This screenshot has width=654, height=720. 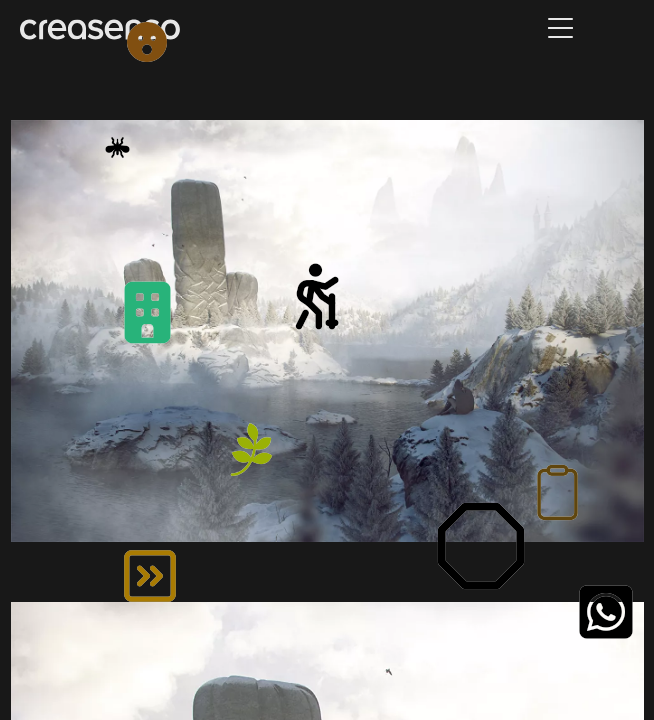 What do you see at coordinates (606, 612) in the screenshot?
I see `open WhatsApp messaging app` at bounding box center [606, 612].